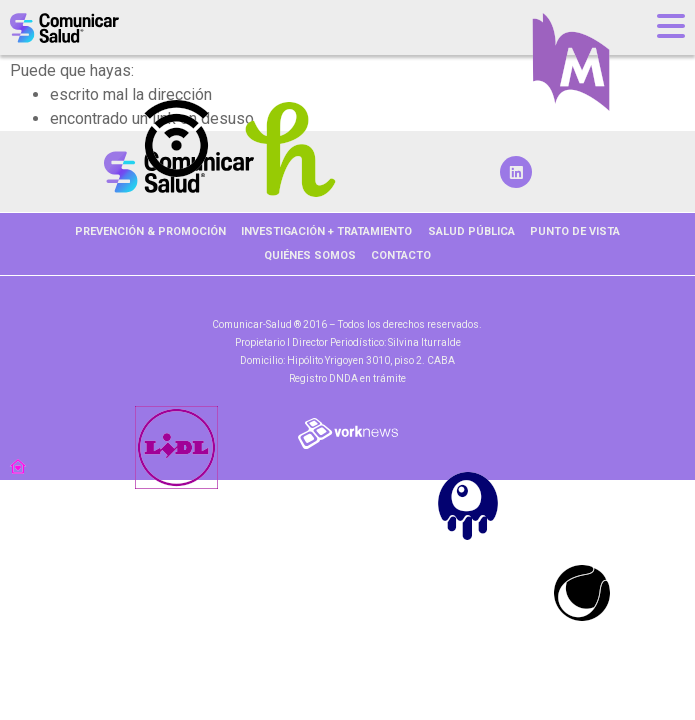  I want to click on open the Lidl shopping app, so click(176, 447).